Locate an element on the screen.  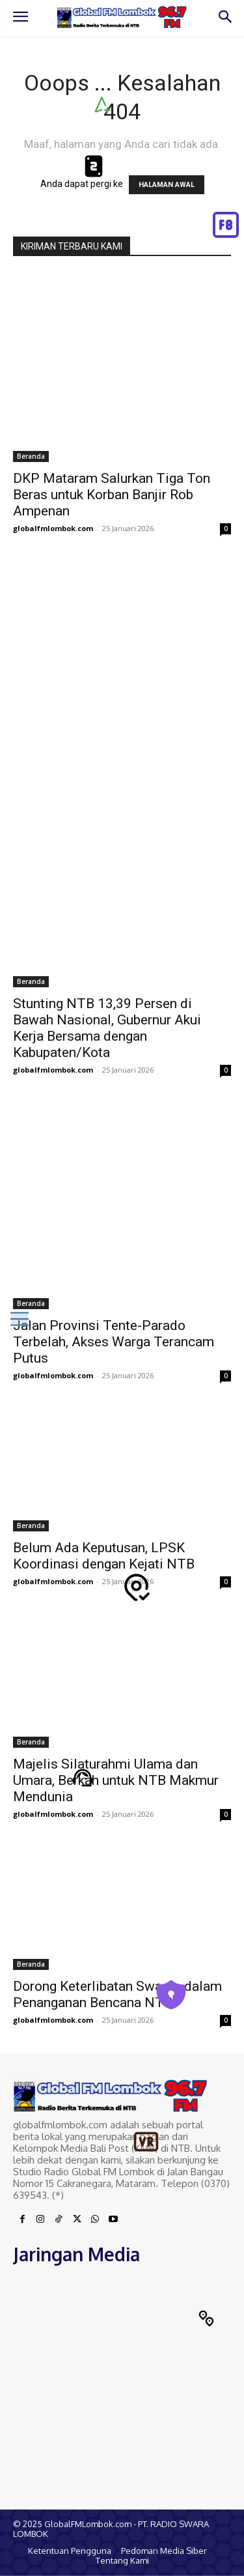
contact customer support is located at coordinates (83, 1778).